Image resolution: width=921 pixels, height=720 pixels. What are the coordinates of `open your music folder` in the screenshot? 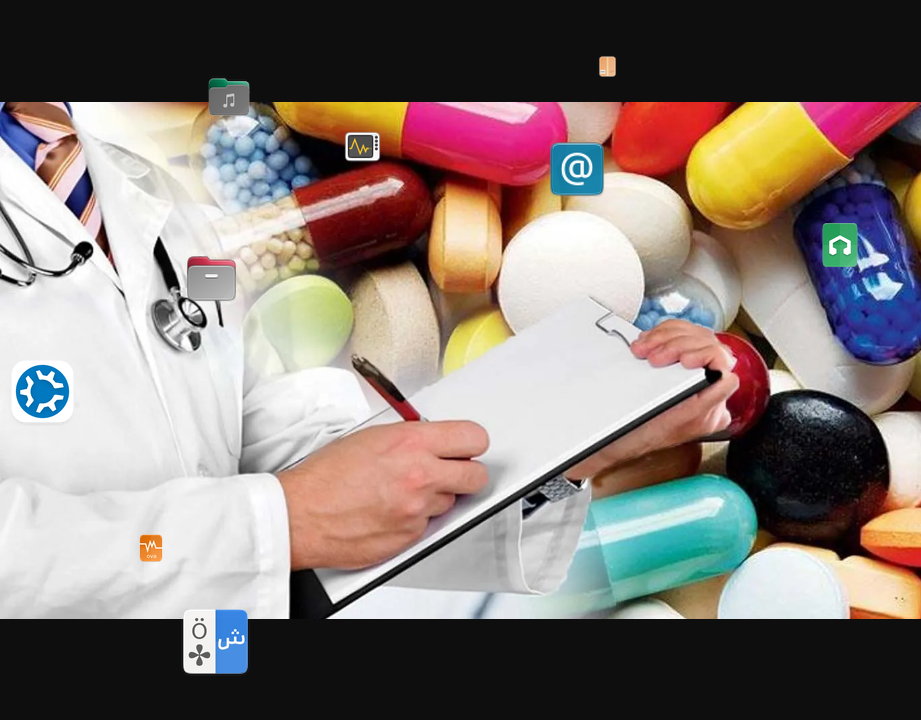 It's located at (229, 97).